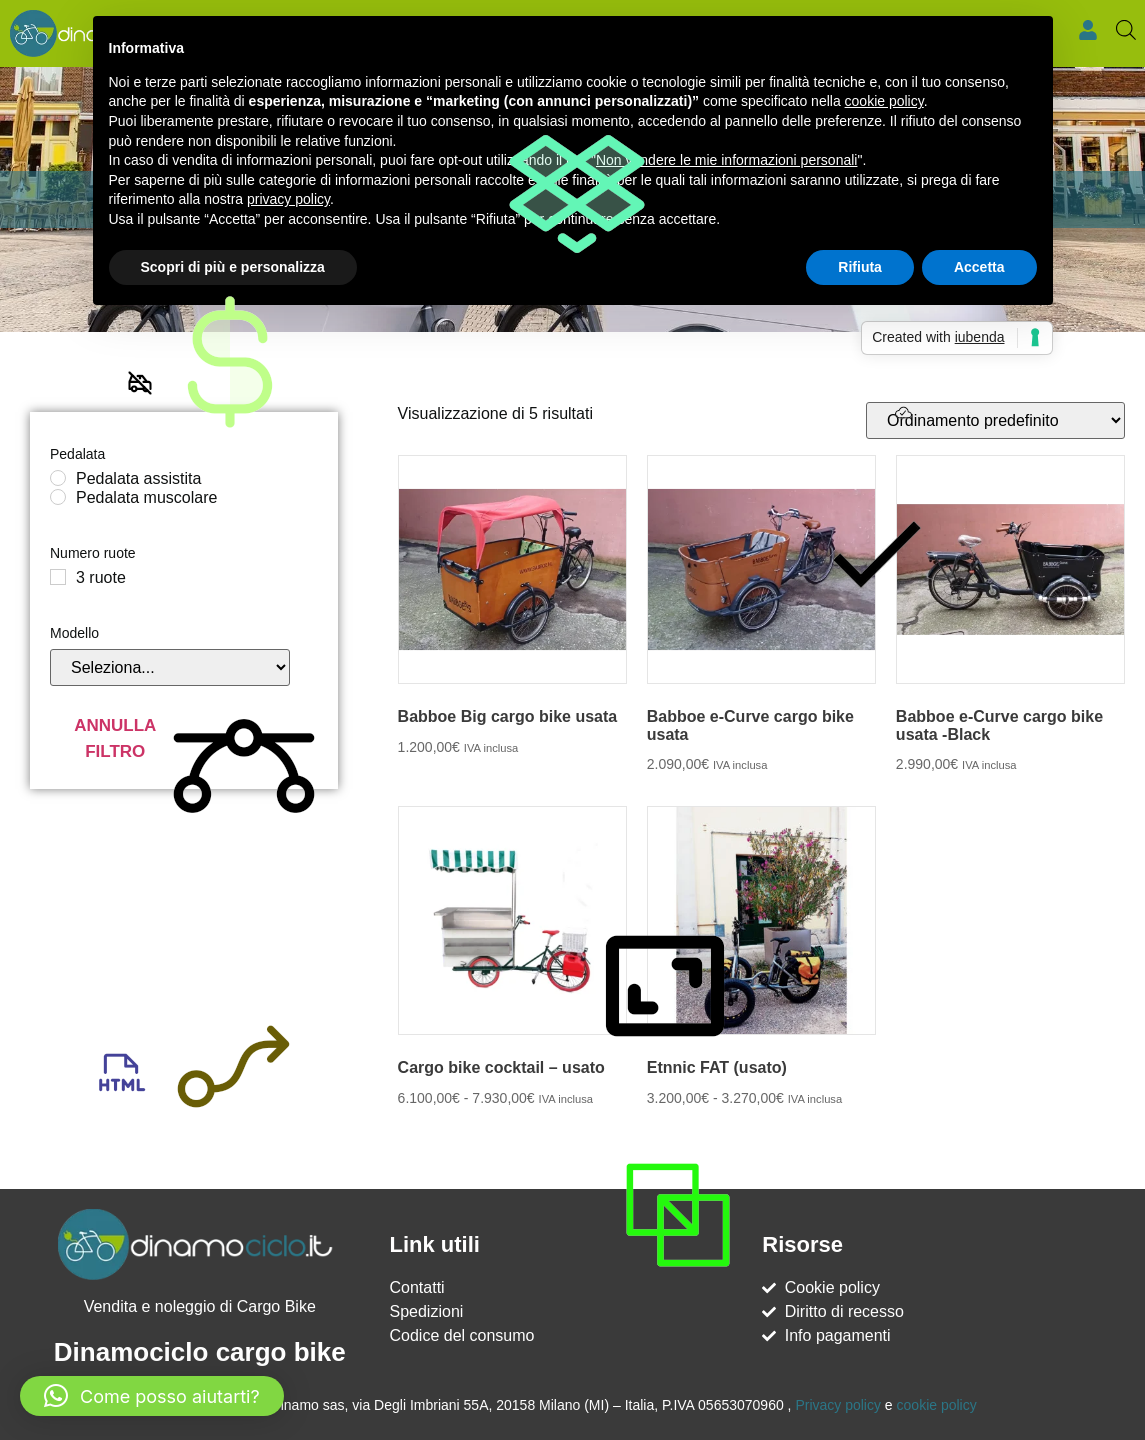 The image size is (1145, 1440). I want to click on edit vector path or curve, so click(244, 766).